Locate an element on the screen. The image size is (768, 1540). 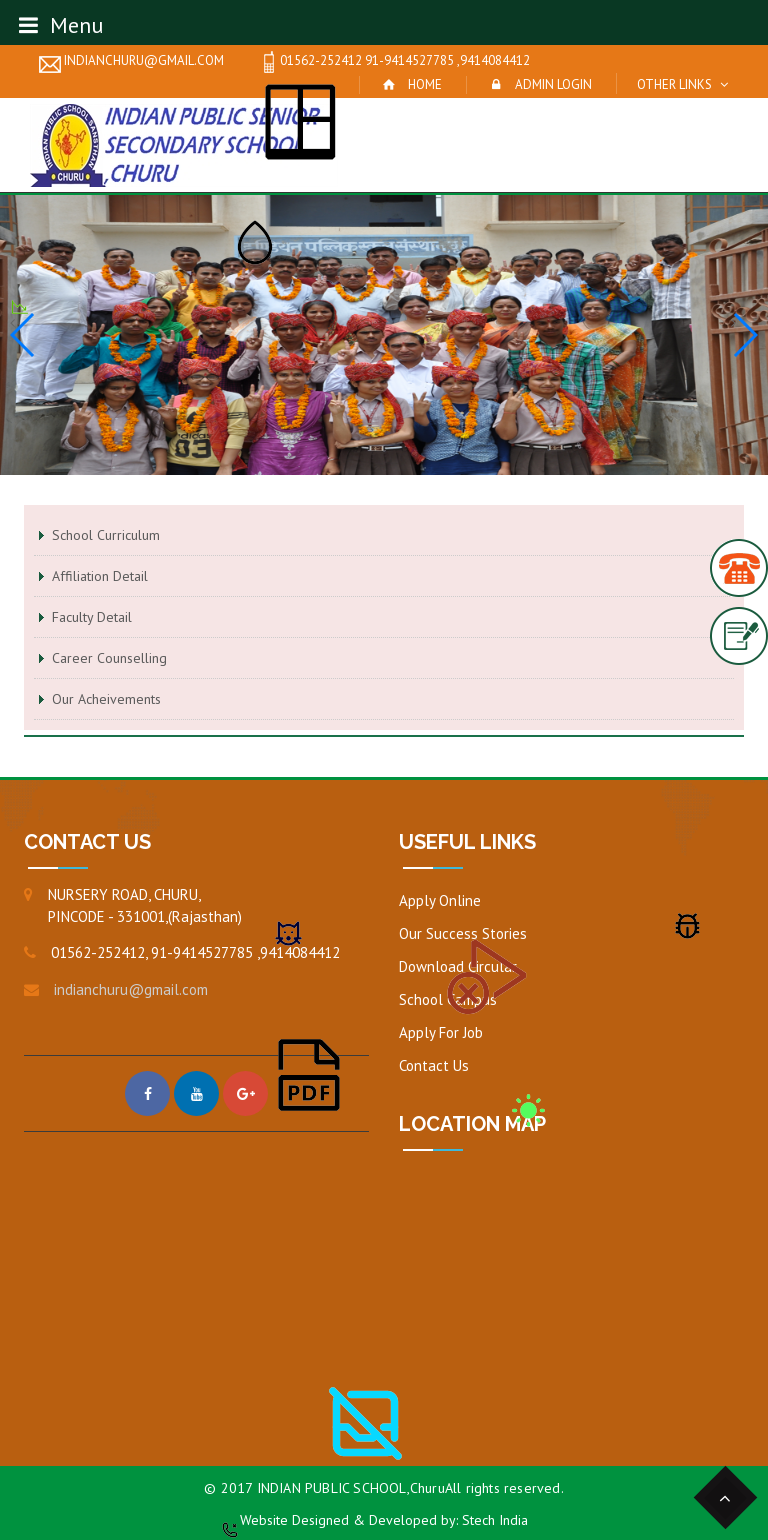
view declining metrics or trends is located at coordinates (20, 307).